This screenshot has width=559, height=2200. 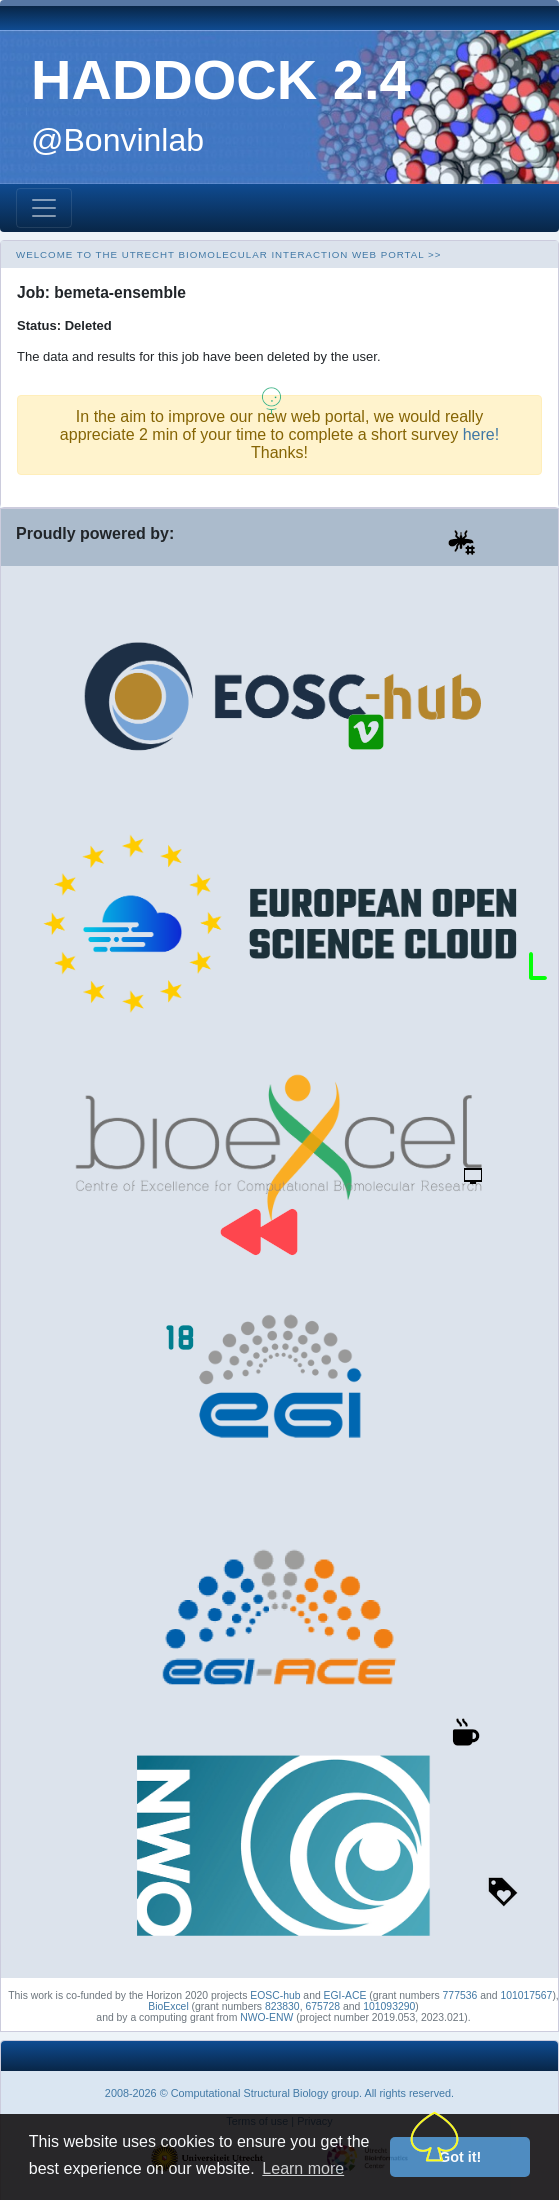 I want to click on skip to previous track, so click(x=259, y=1232).